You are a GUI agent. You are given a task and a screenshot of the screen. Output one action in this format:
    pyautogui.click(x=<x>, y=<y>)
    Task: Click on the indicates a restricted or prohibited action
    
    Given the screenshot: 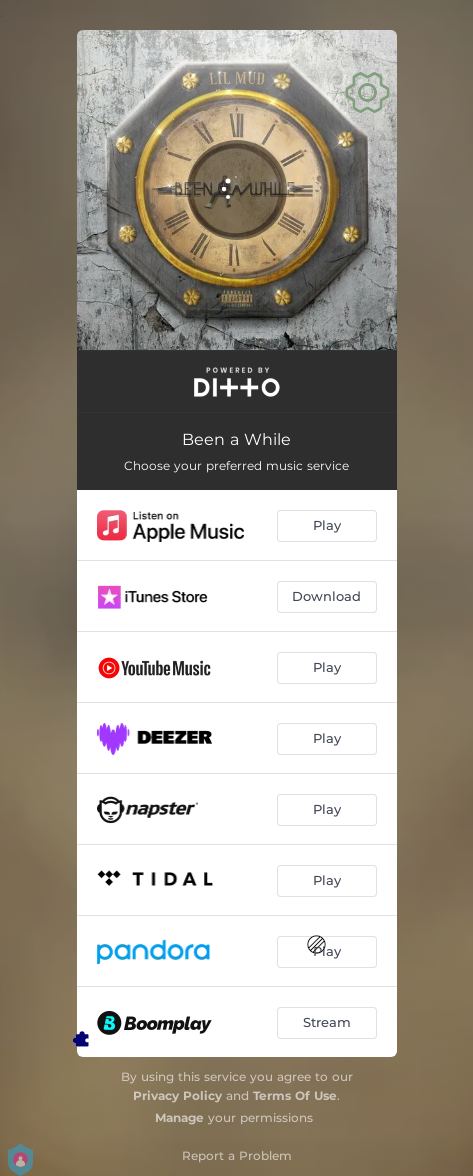 What is the action you would take?
    pyautogui.click(x=316, y=944)
    